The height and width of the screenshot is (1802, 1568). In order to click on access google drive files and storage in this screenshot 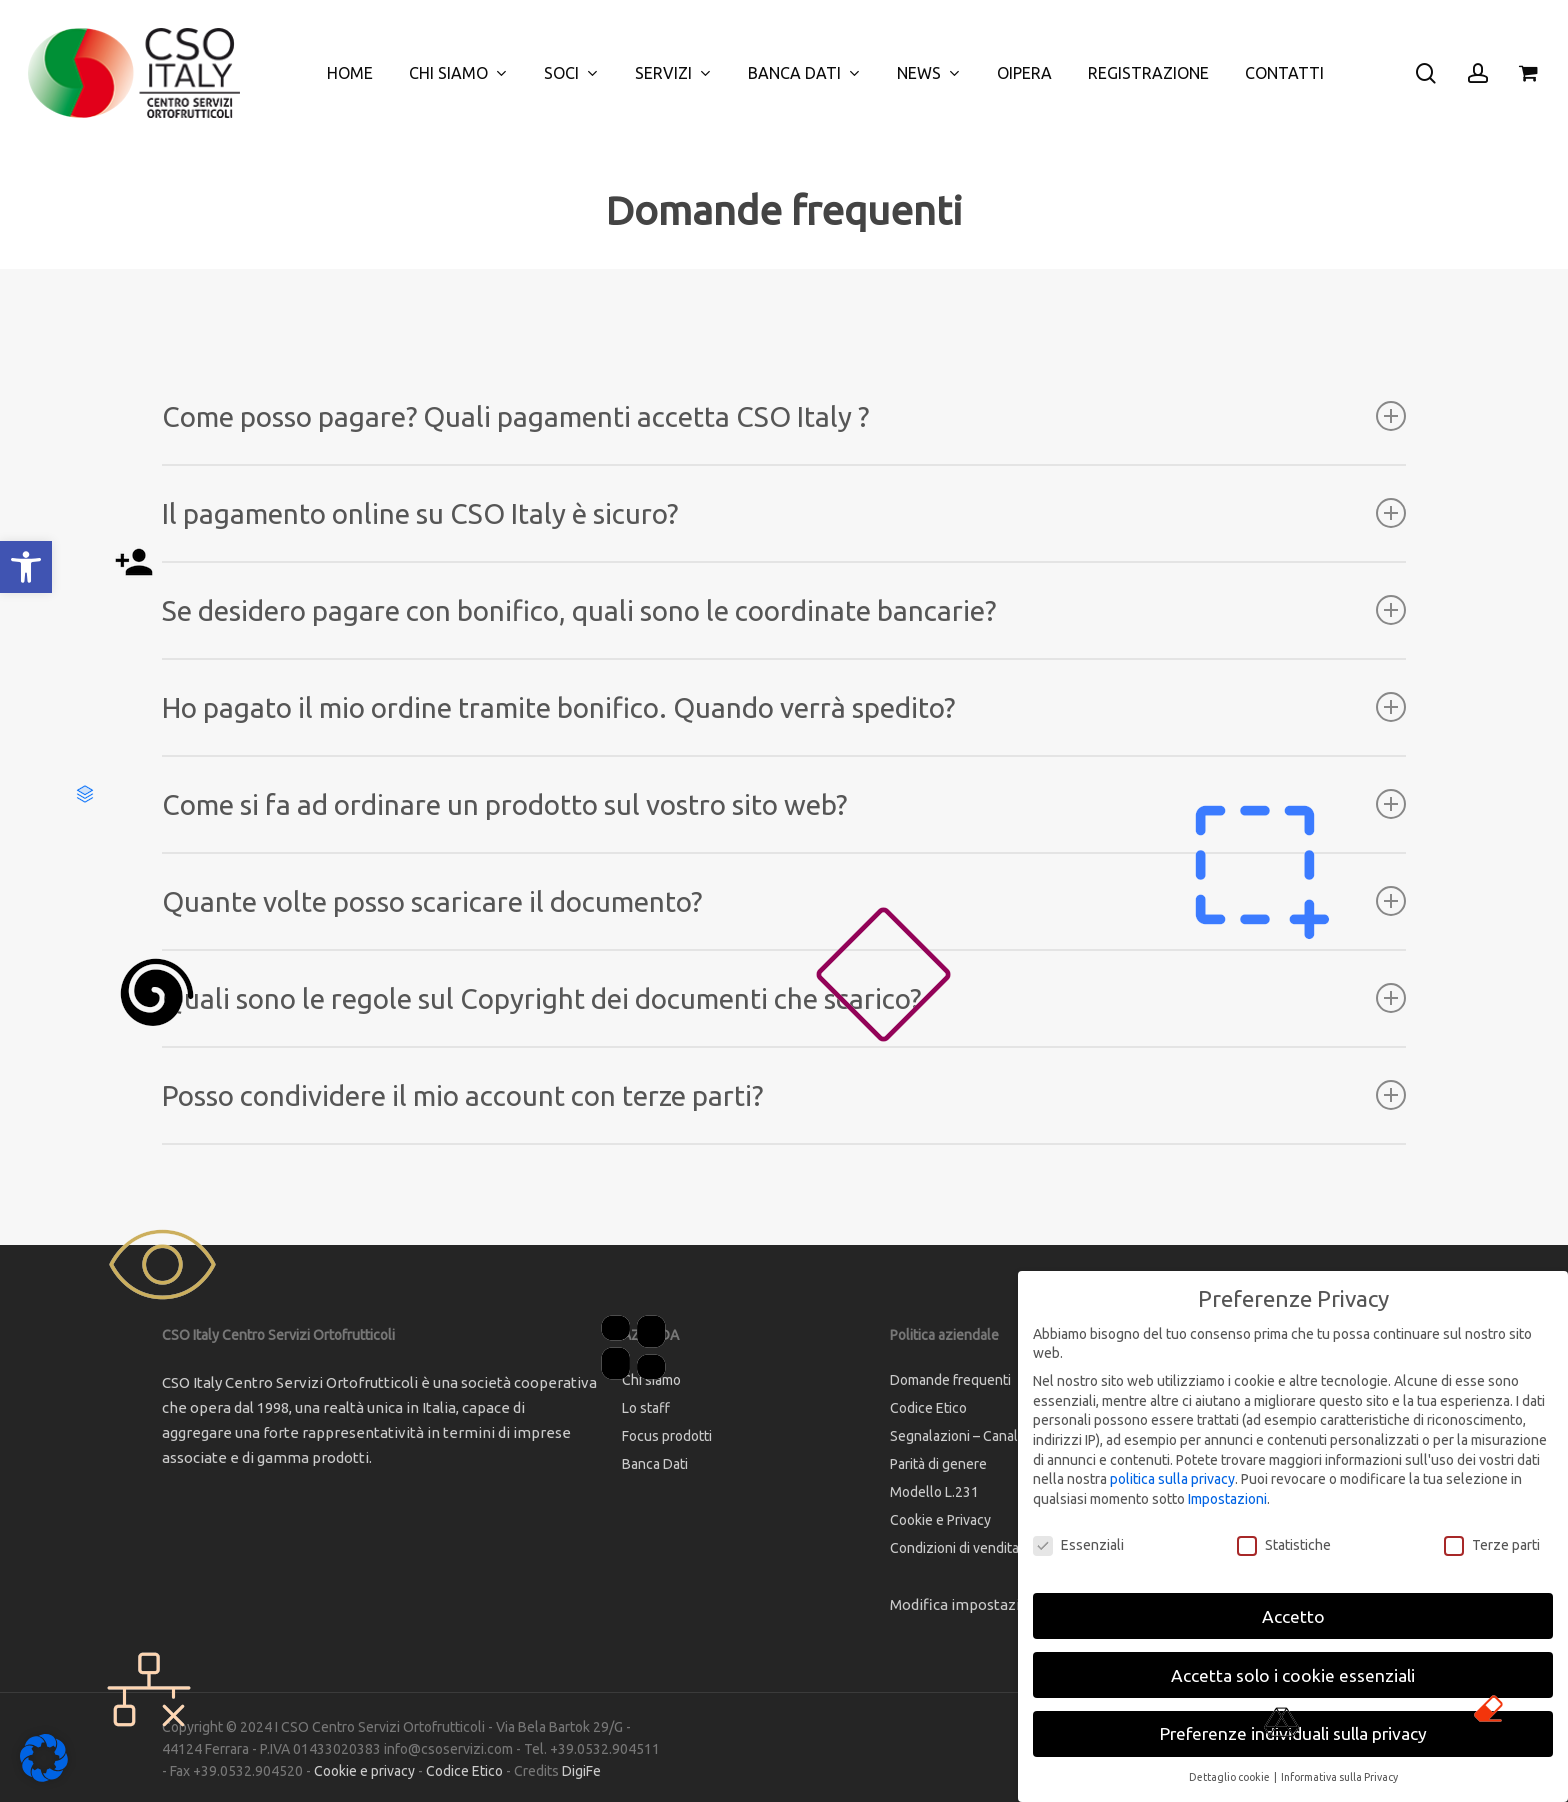, I will do `click(1281, 1723)`.